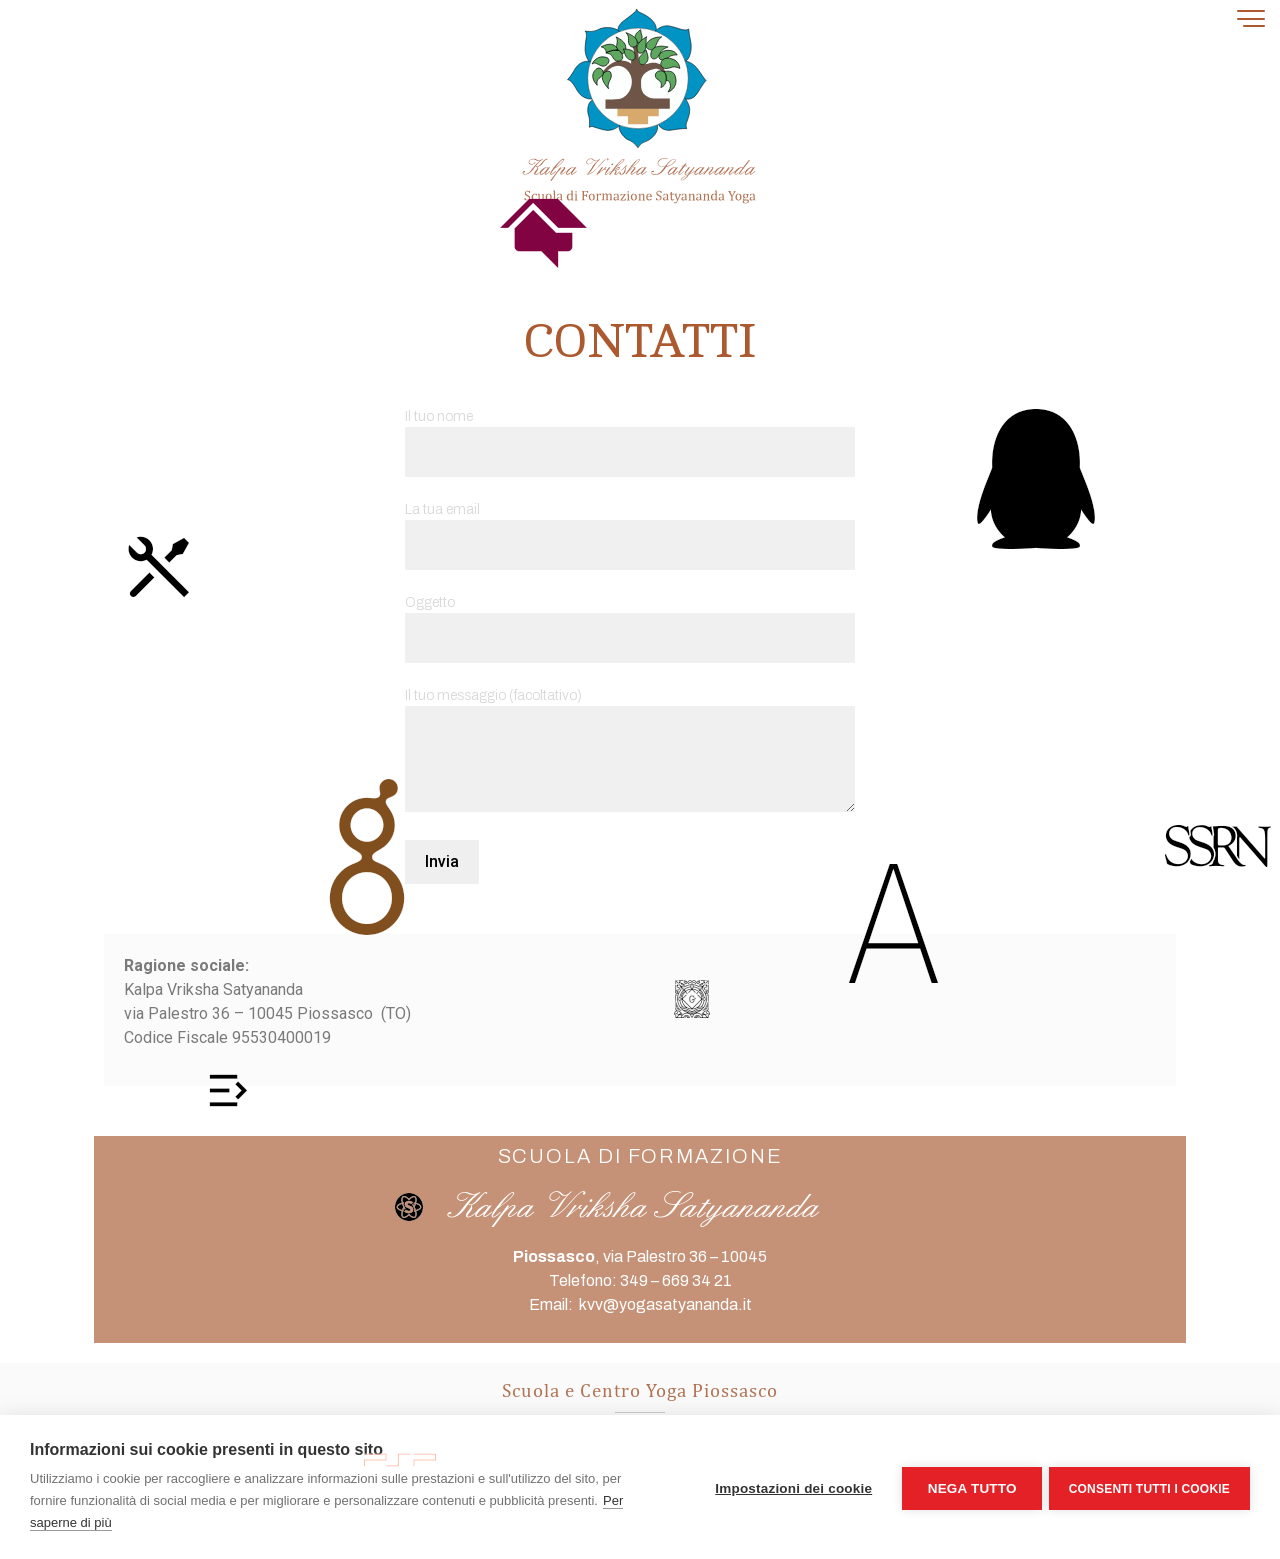 The height and width of the screenshot is (1559, 1280). I want to click on playstation portable (PSP) brand logo, so click(400, 1460).